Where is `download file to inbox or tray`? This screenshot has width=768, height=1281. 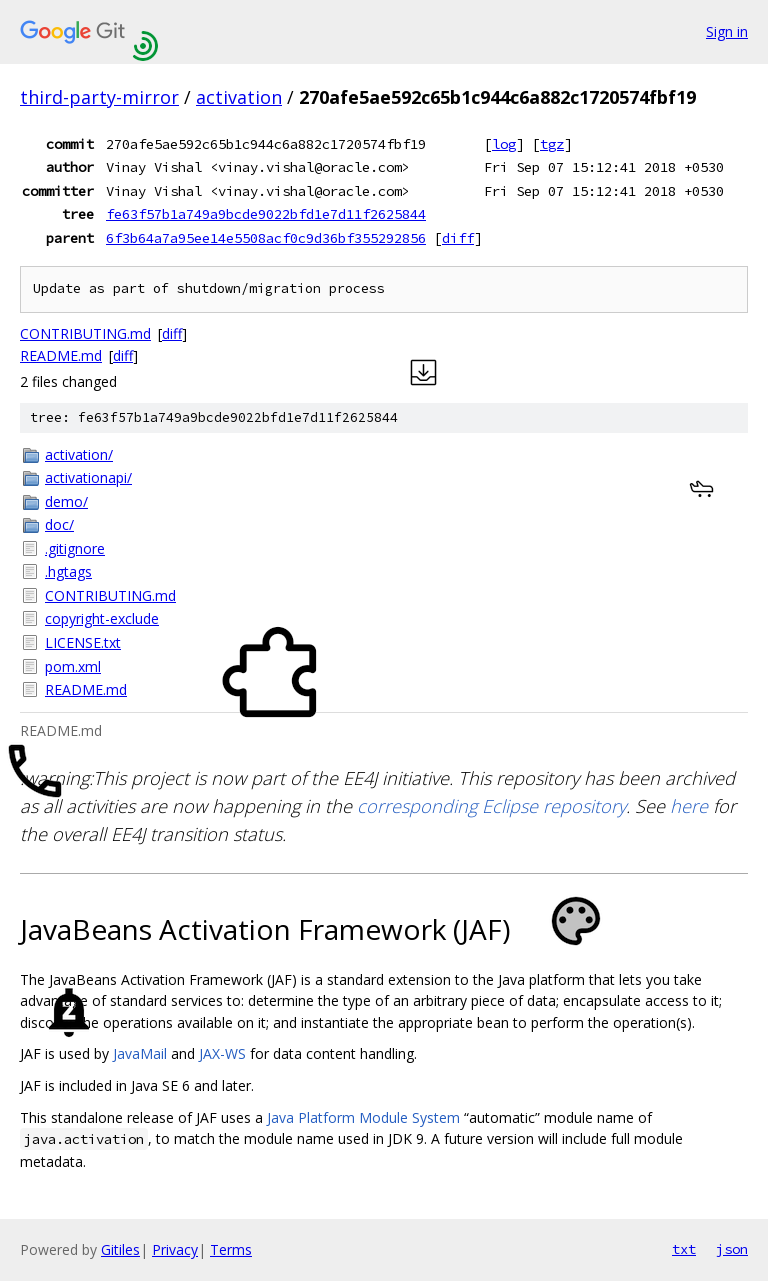
download file to inbox or tray is located at coordinates (423, 372).